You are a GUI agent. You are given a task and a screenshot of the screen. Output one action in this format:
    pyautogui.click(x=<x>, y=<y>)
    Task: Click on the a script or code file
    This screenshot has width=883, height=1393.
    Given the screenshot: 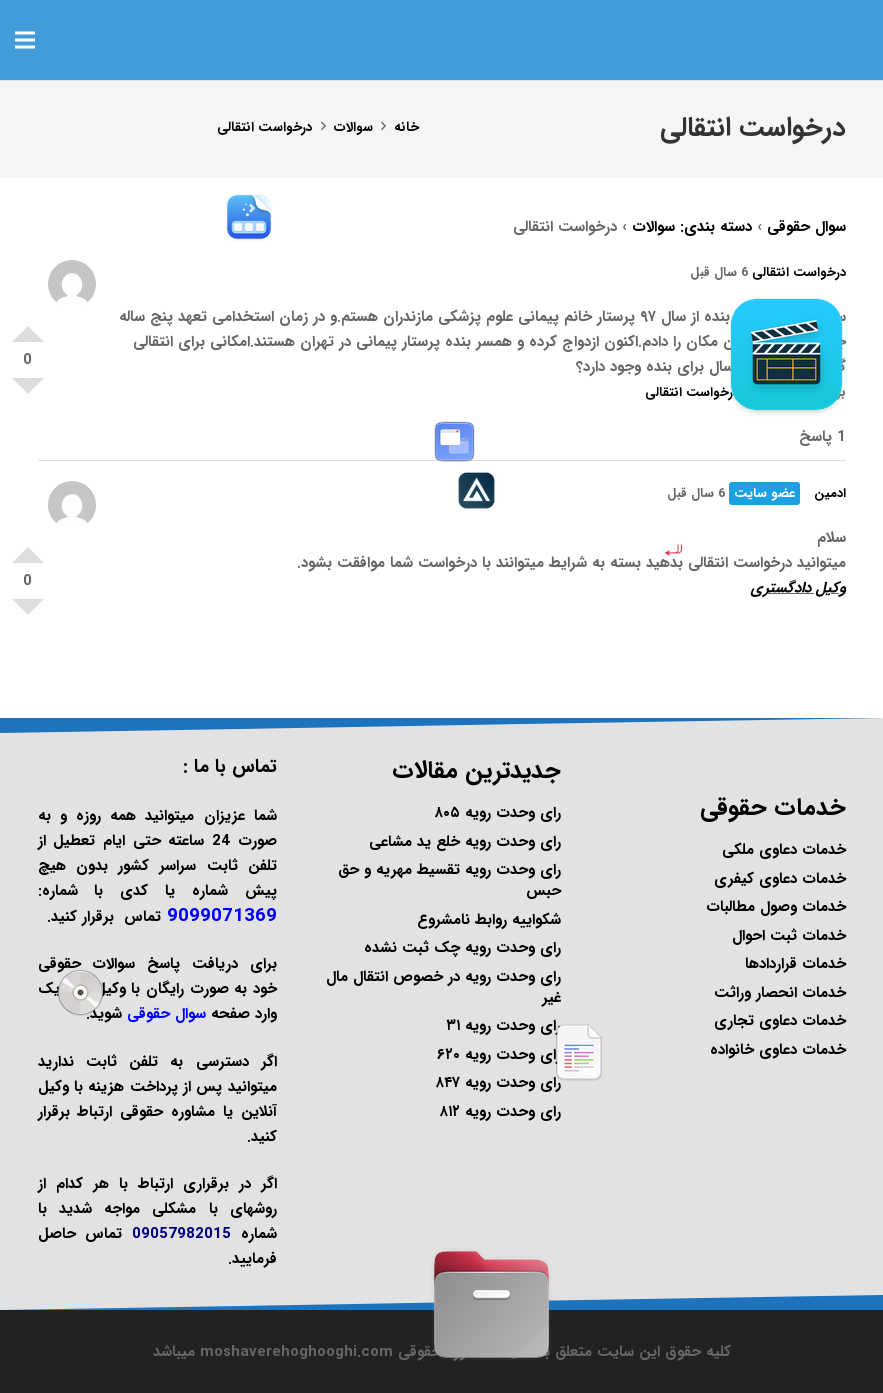 What is the action you would take?
    pyautogui.click(x=579, y=1052)
    